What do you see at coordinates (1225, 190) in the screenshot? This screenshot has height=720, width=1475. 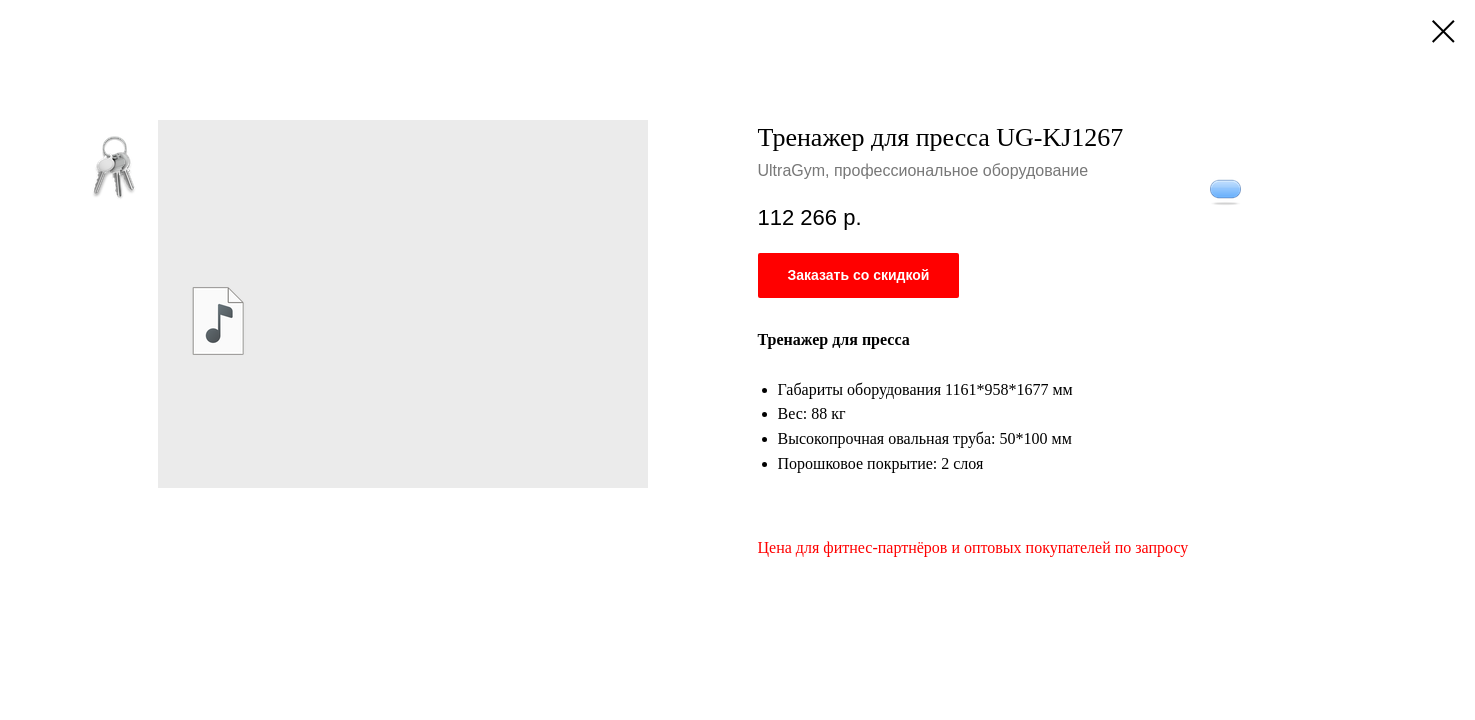 I see `add or manage labels for items` at bounding box center [1225, 190].